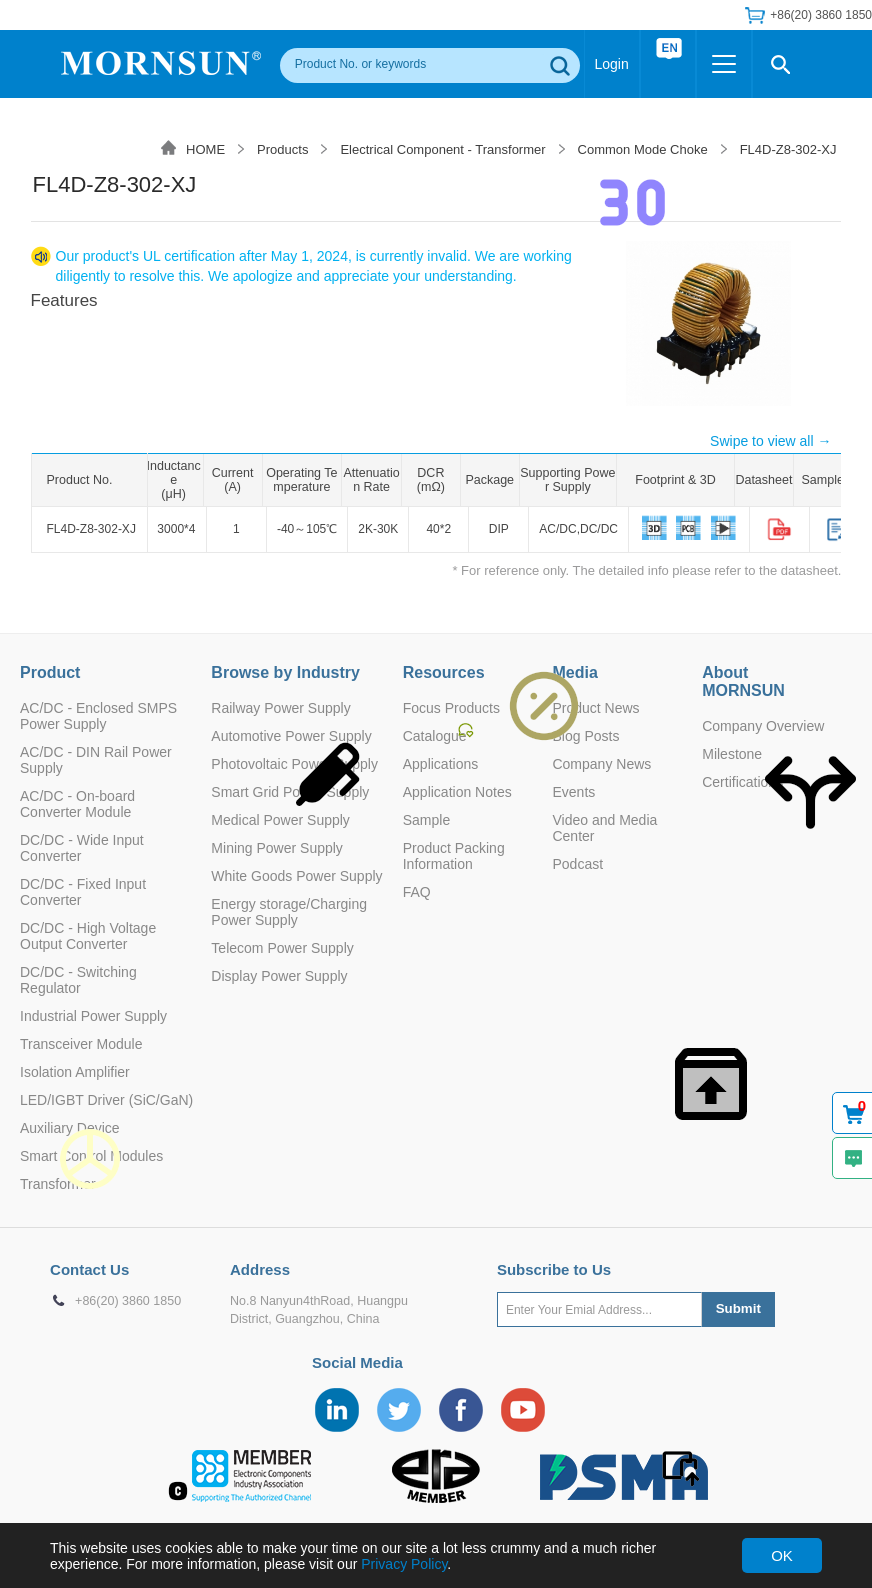  What do you see at coordinates (326, 776) in the screenshot?
I see `edit or compose content` at bounding box center [326, 776].